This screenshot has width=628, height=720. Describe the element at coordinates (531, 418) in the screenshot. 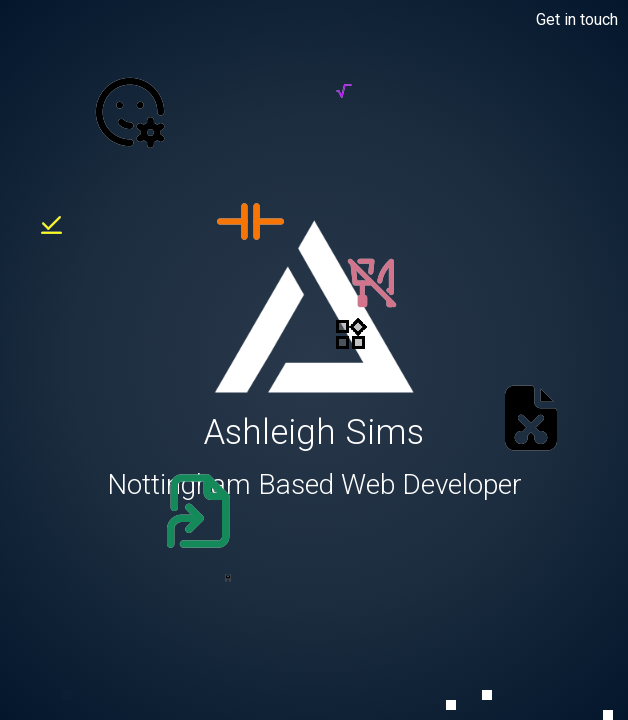

I see `cut or trim a document` at that location.